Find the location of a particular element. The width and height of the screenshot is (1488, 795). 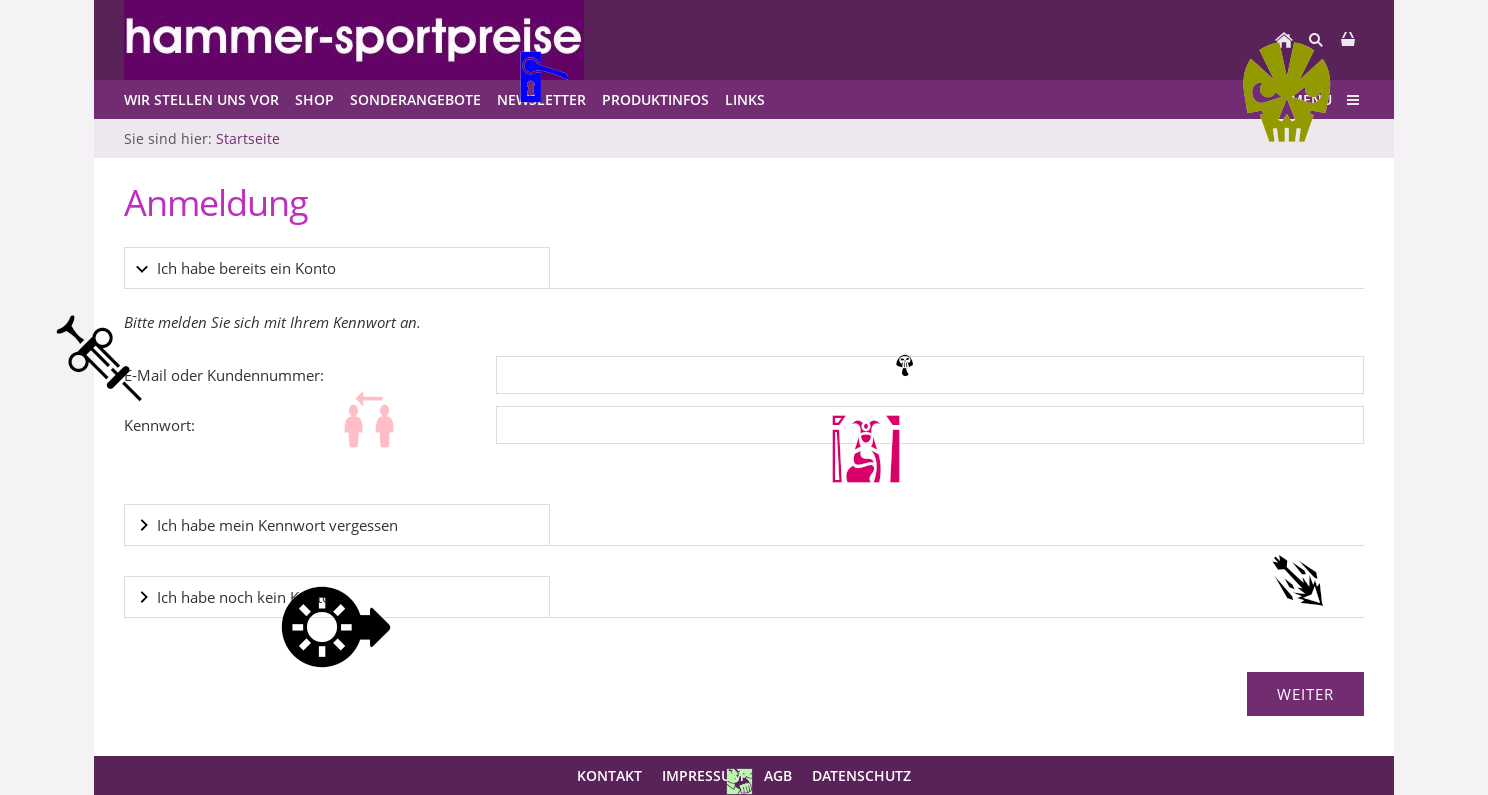

switch to previous player's turn is located at coordinates (369, 420).